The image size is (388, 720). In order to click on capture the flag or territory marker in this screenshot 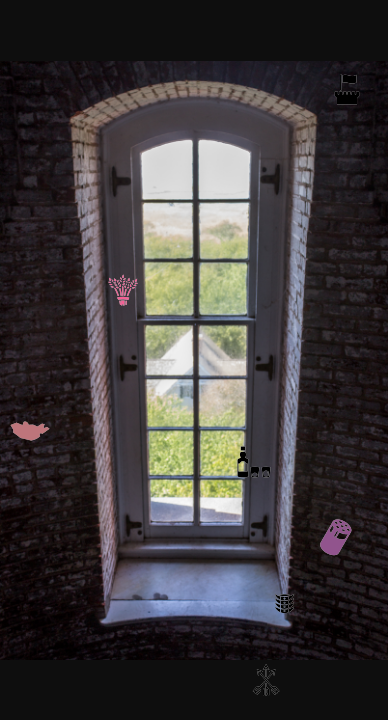, I will do `click(347, 89)`.